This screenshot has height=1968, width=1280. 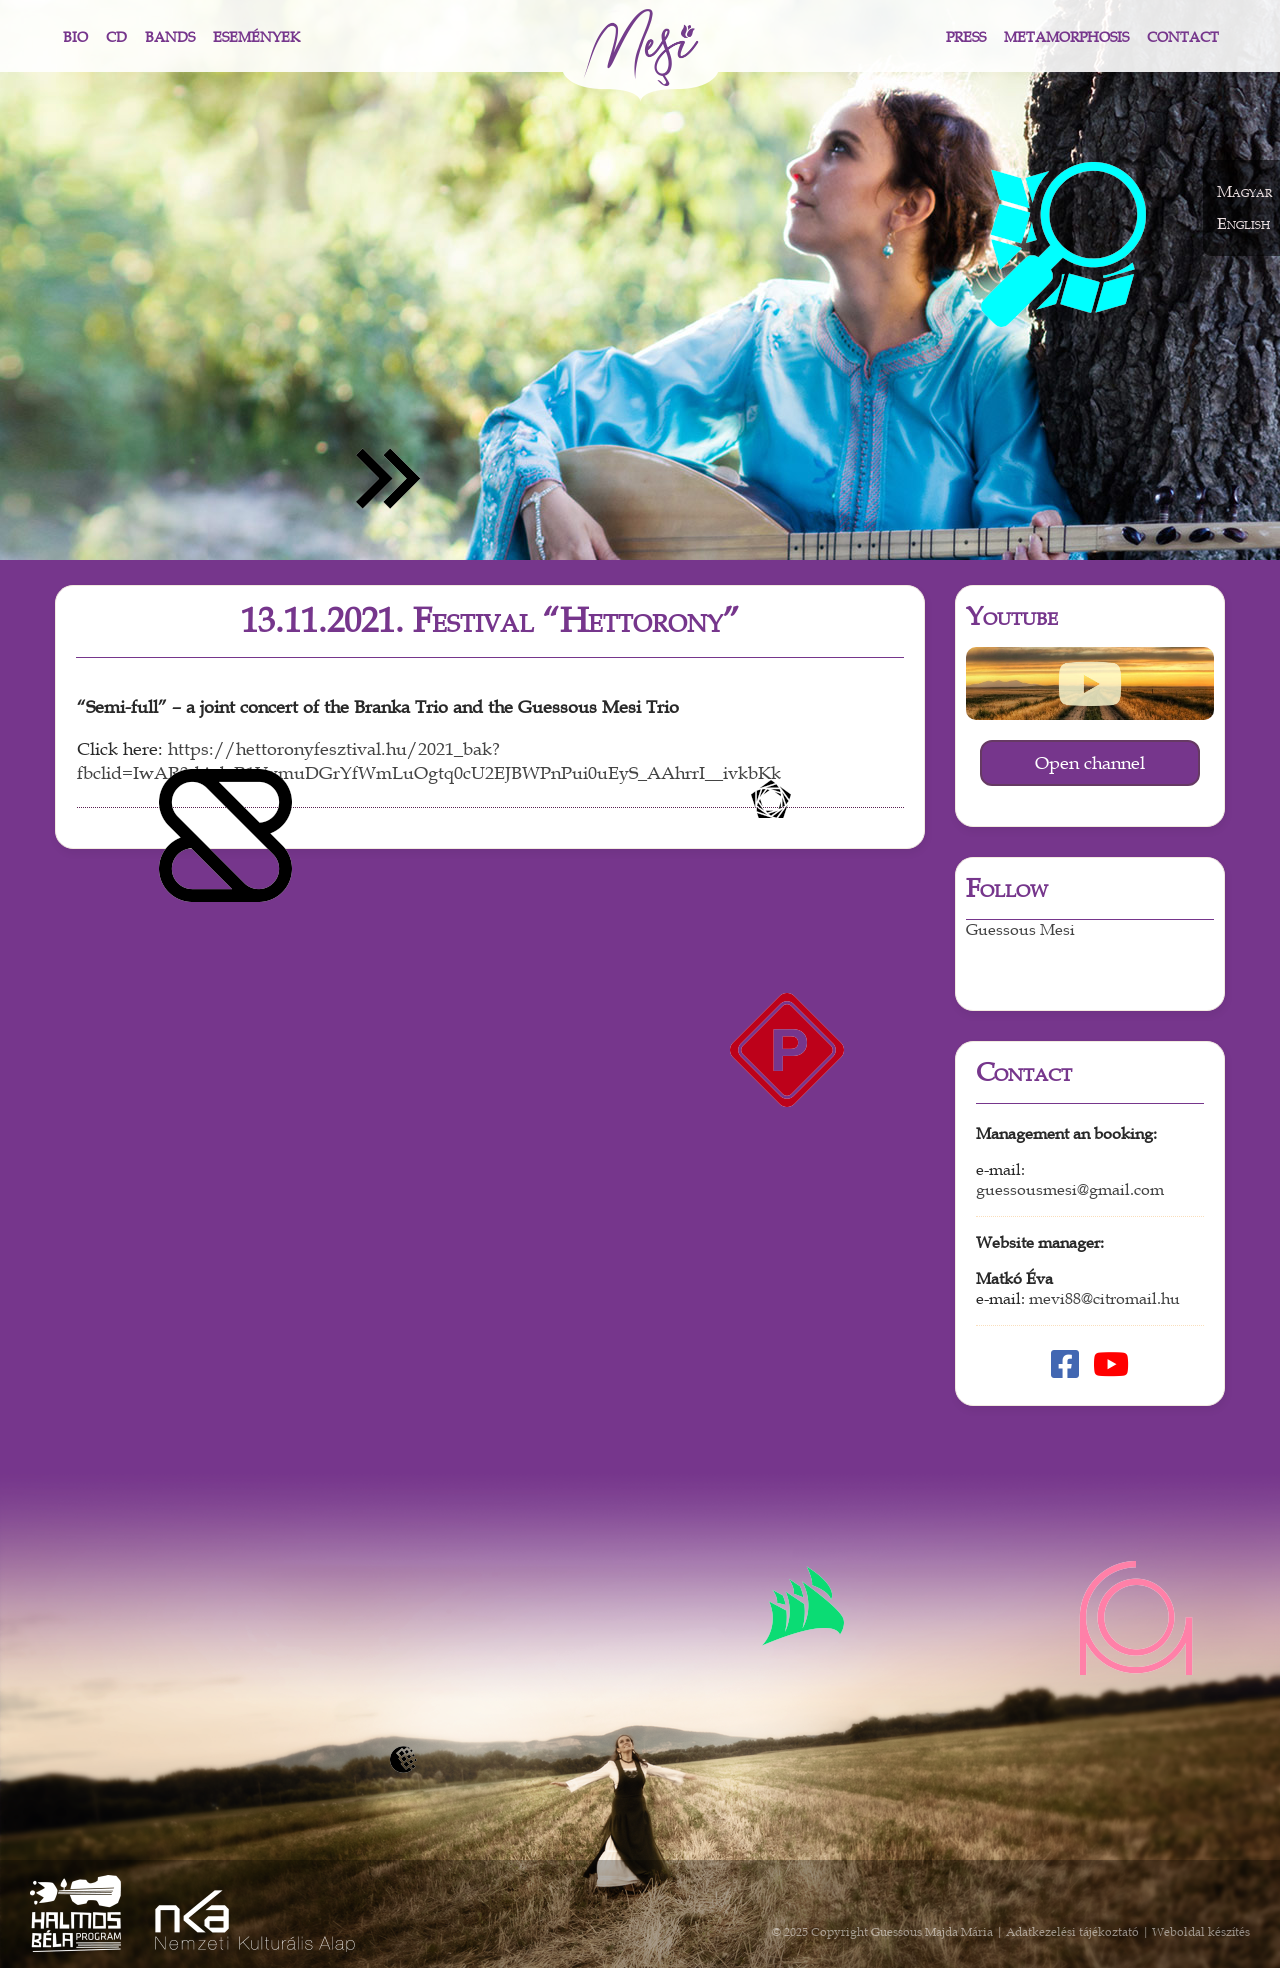 I want to click on pre-commit logo, so click(x=787, y=1050).